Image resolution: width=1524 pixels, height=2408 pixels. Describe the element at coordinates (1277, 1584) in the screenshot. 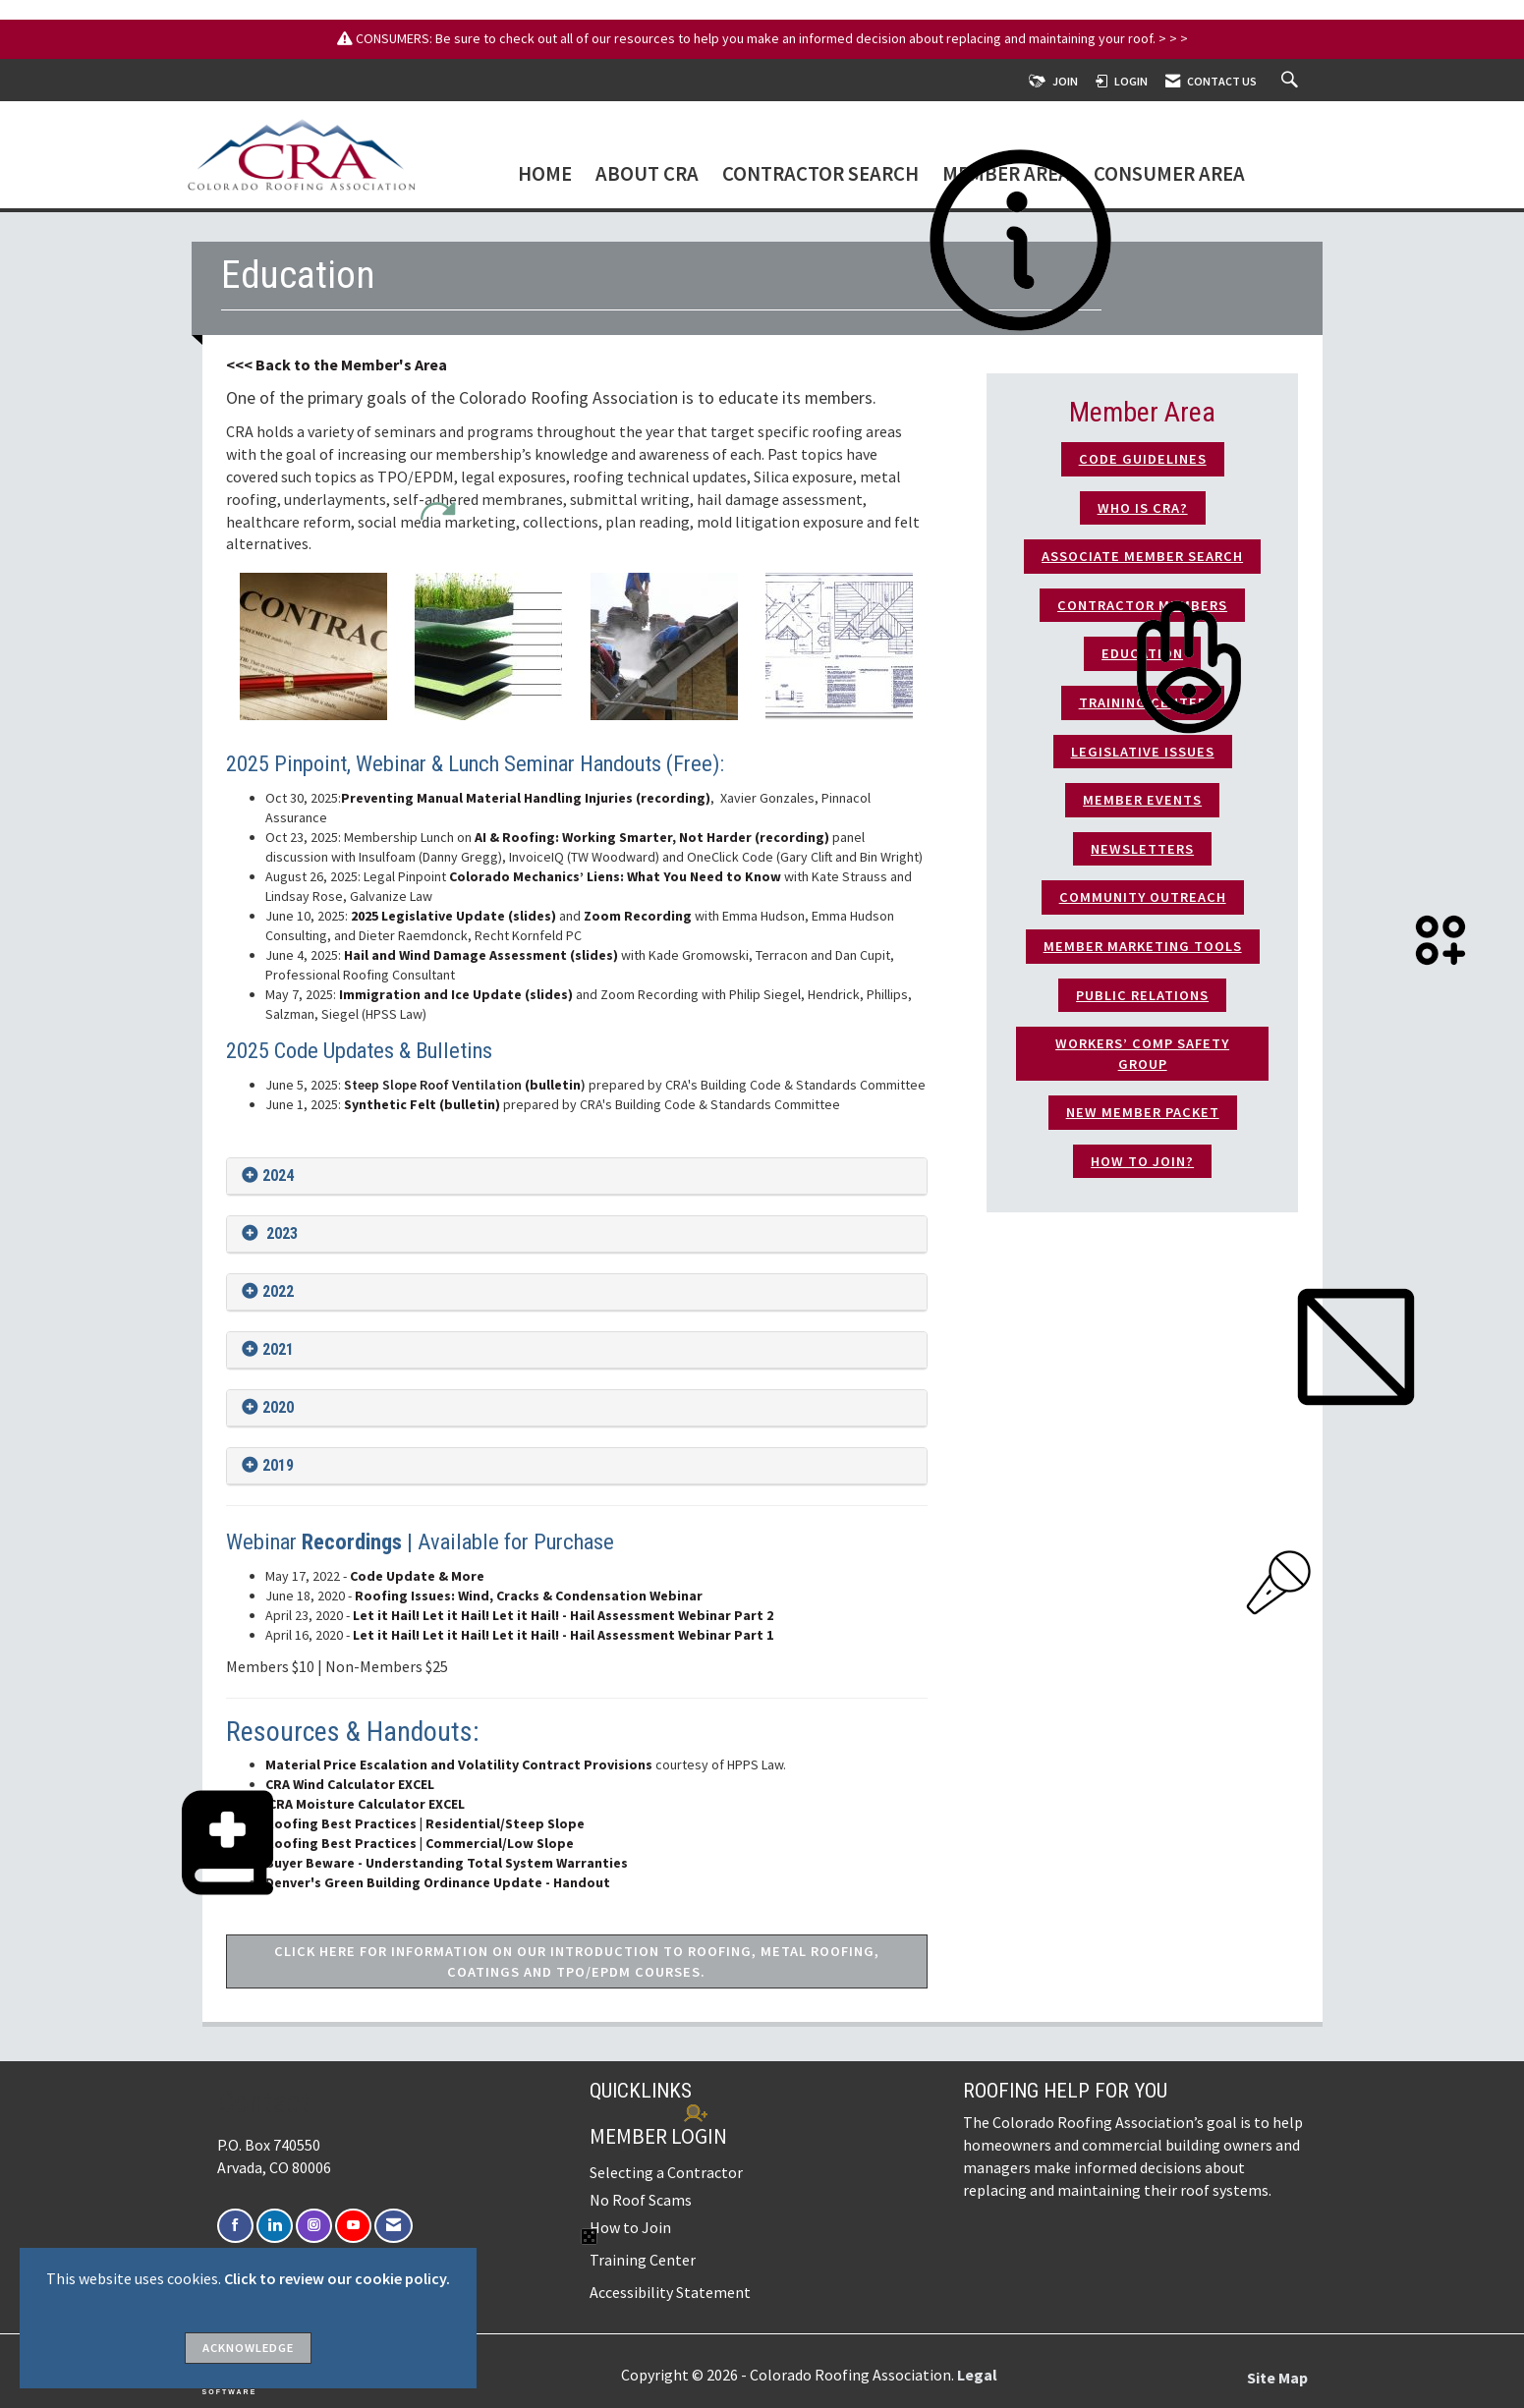

I see `access voice recording or audio input` at that location.